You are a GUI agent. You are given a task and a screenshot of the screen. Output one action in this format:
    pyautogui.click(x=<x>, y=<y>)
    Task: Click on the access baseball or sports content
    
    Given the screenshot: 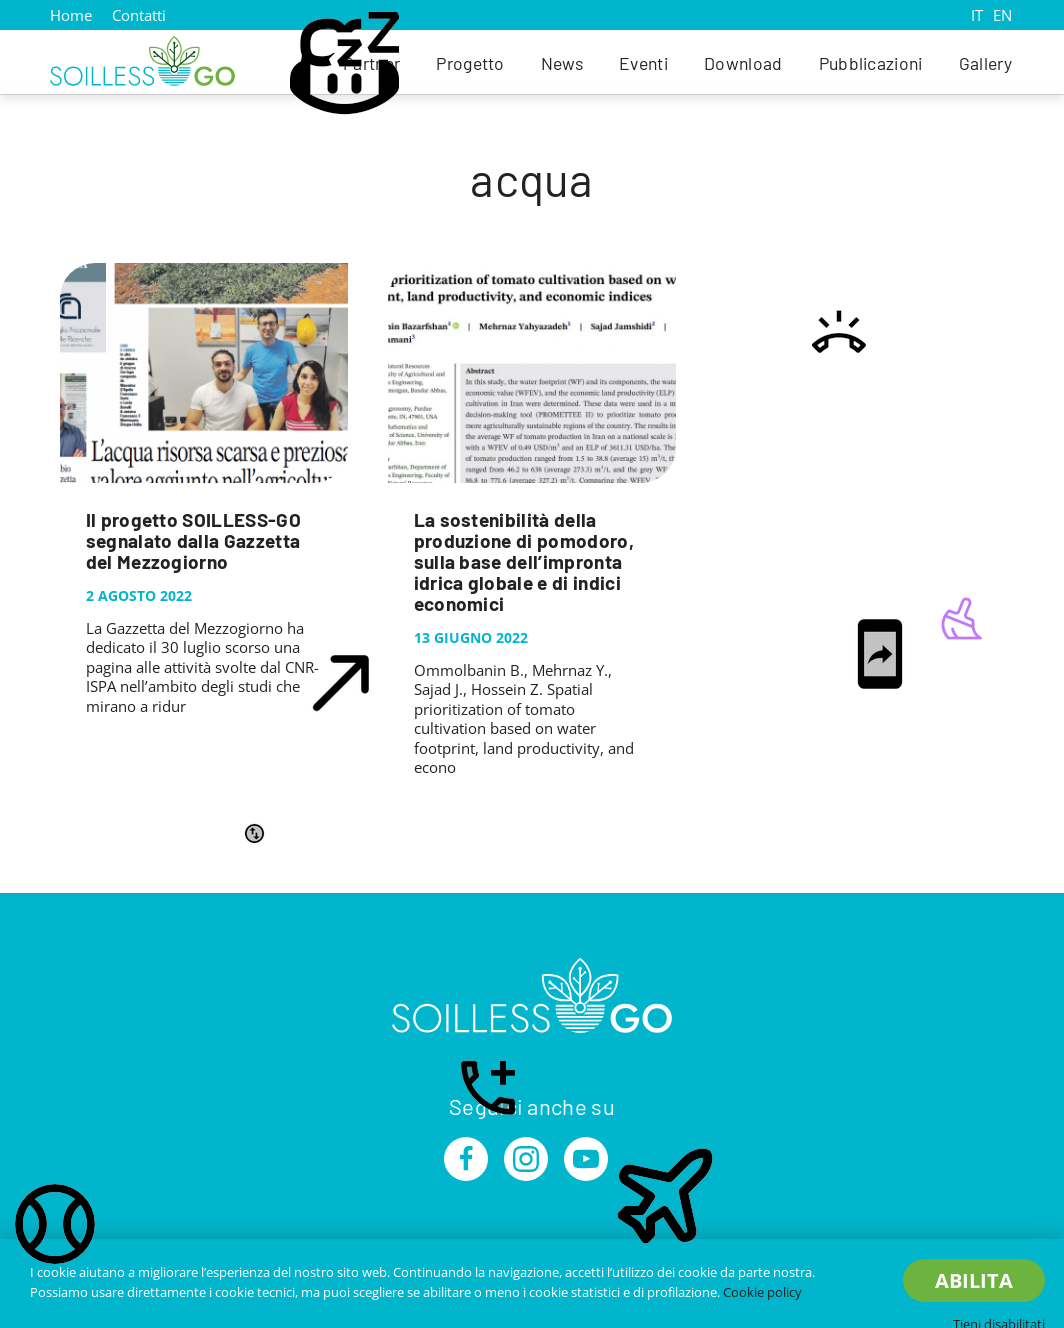 What is the action you would take?
    pyautogui.click(x=55, y=1224)
    